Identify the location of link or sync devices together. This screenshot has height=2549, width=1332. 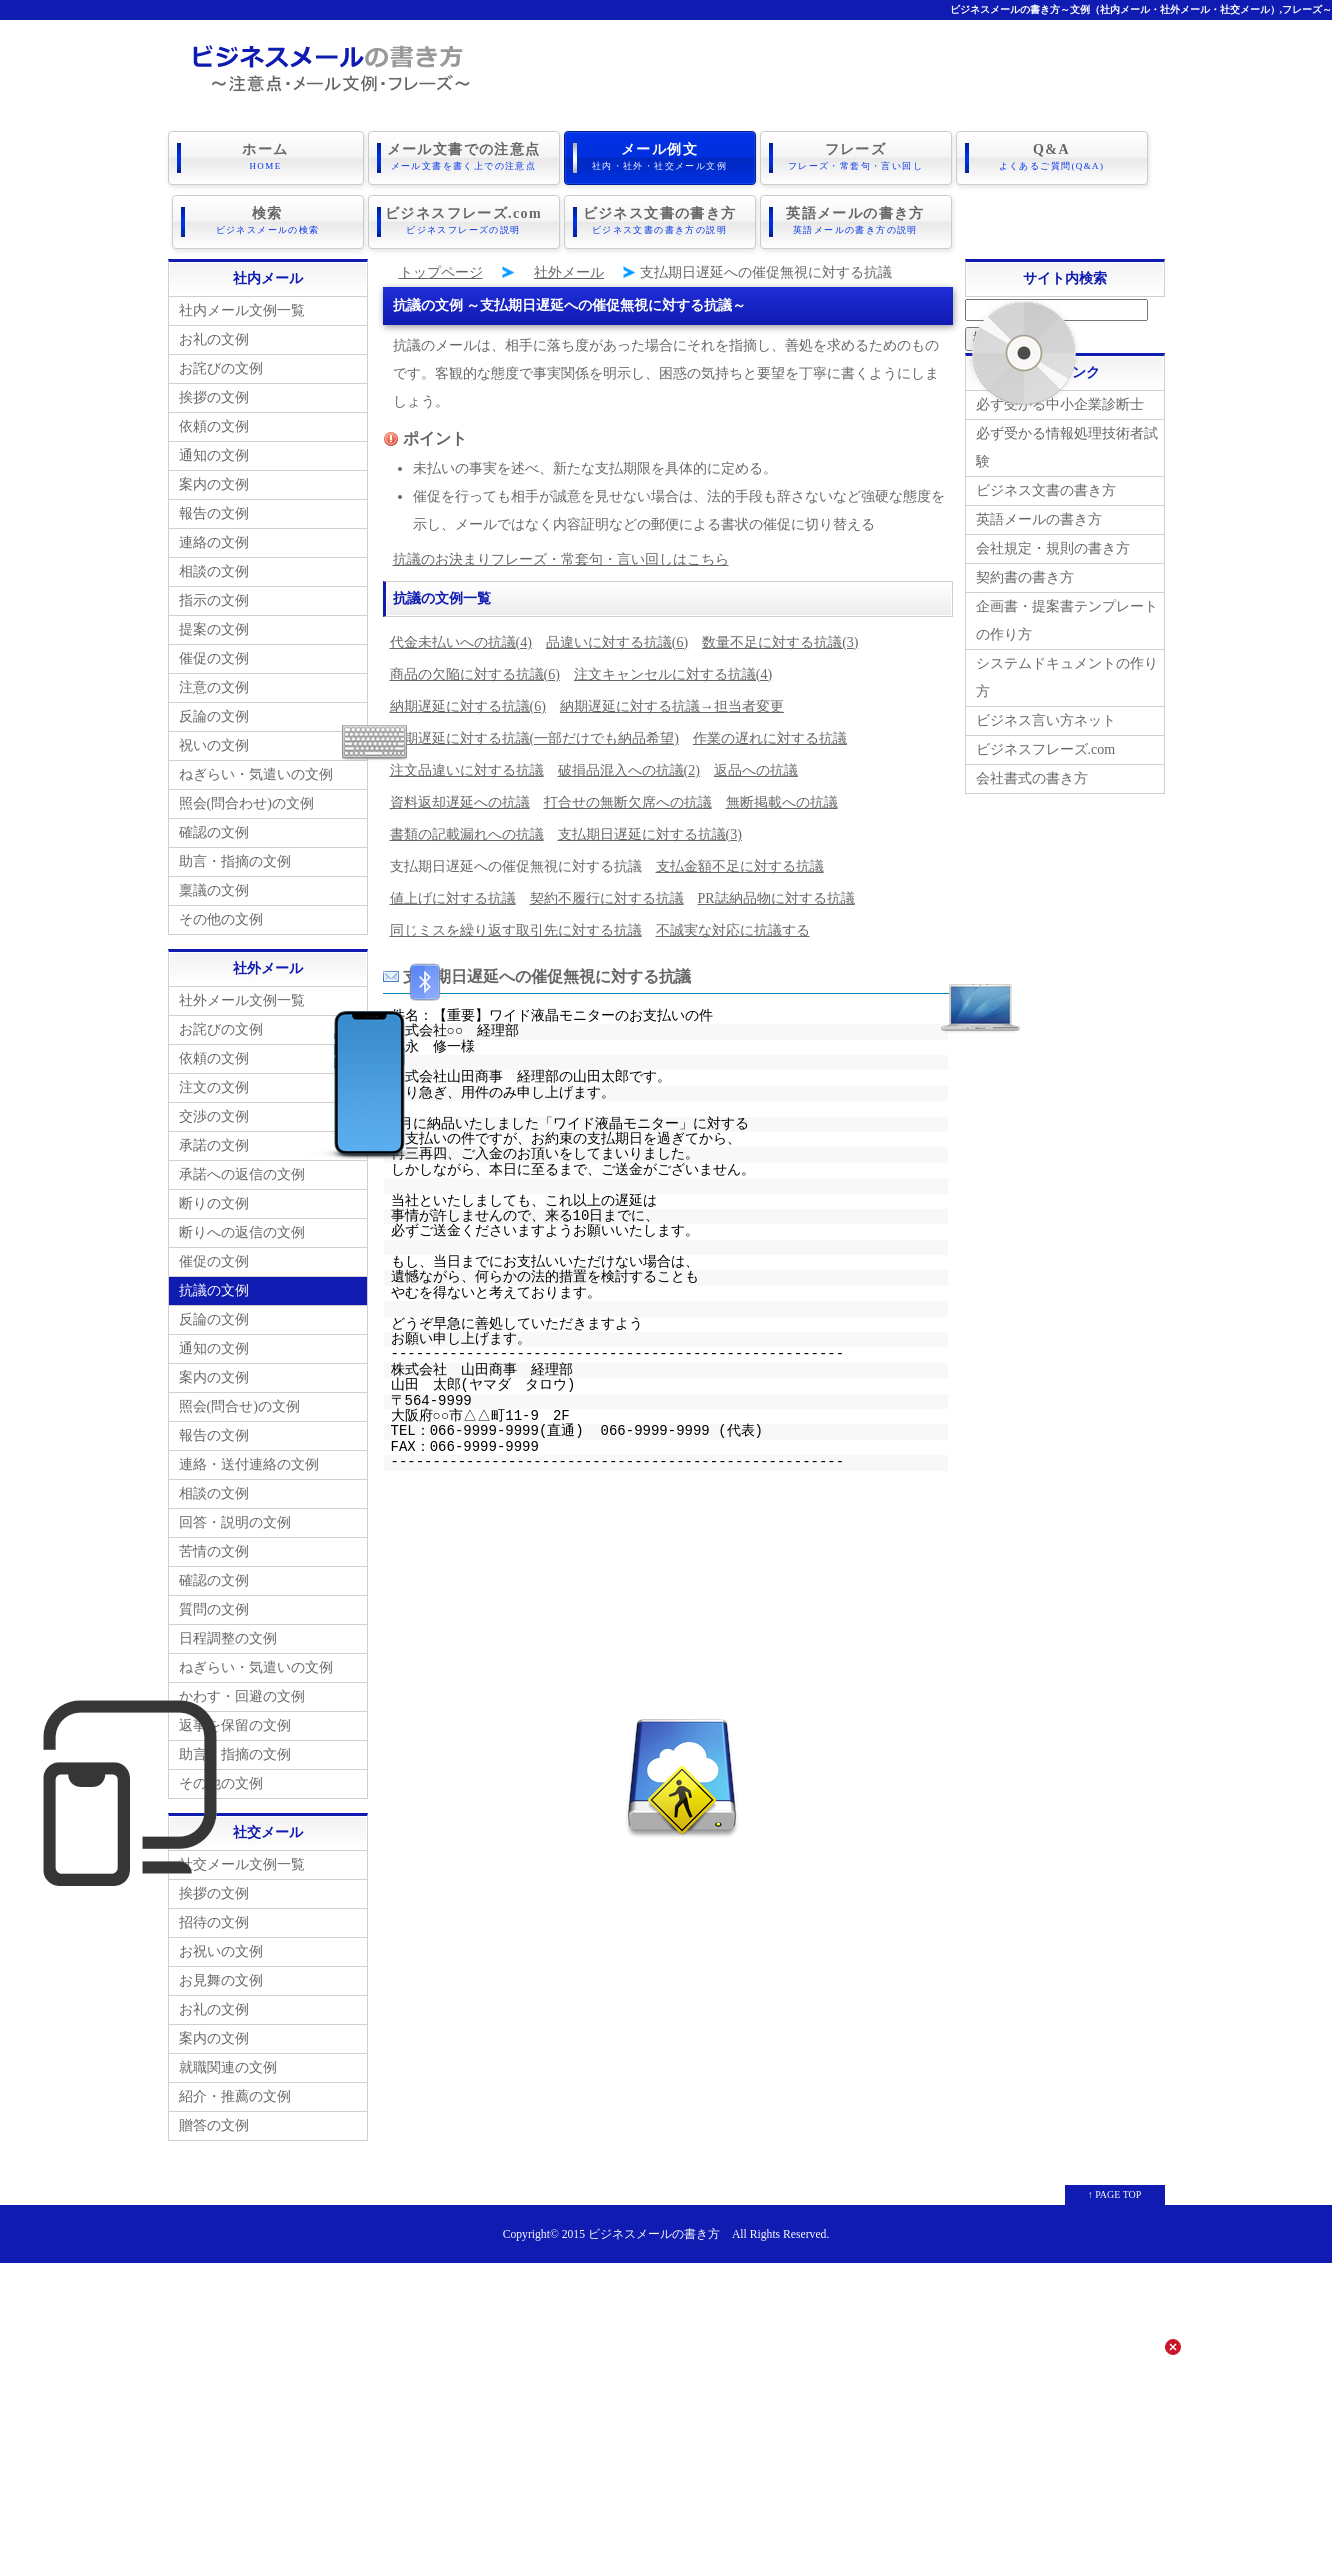
(130, 1787).